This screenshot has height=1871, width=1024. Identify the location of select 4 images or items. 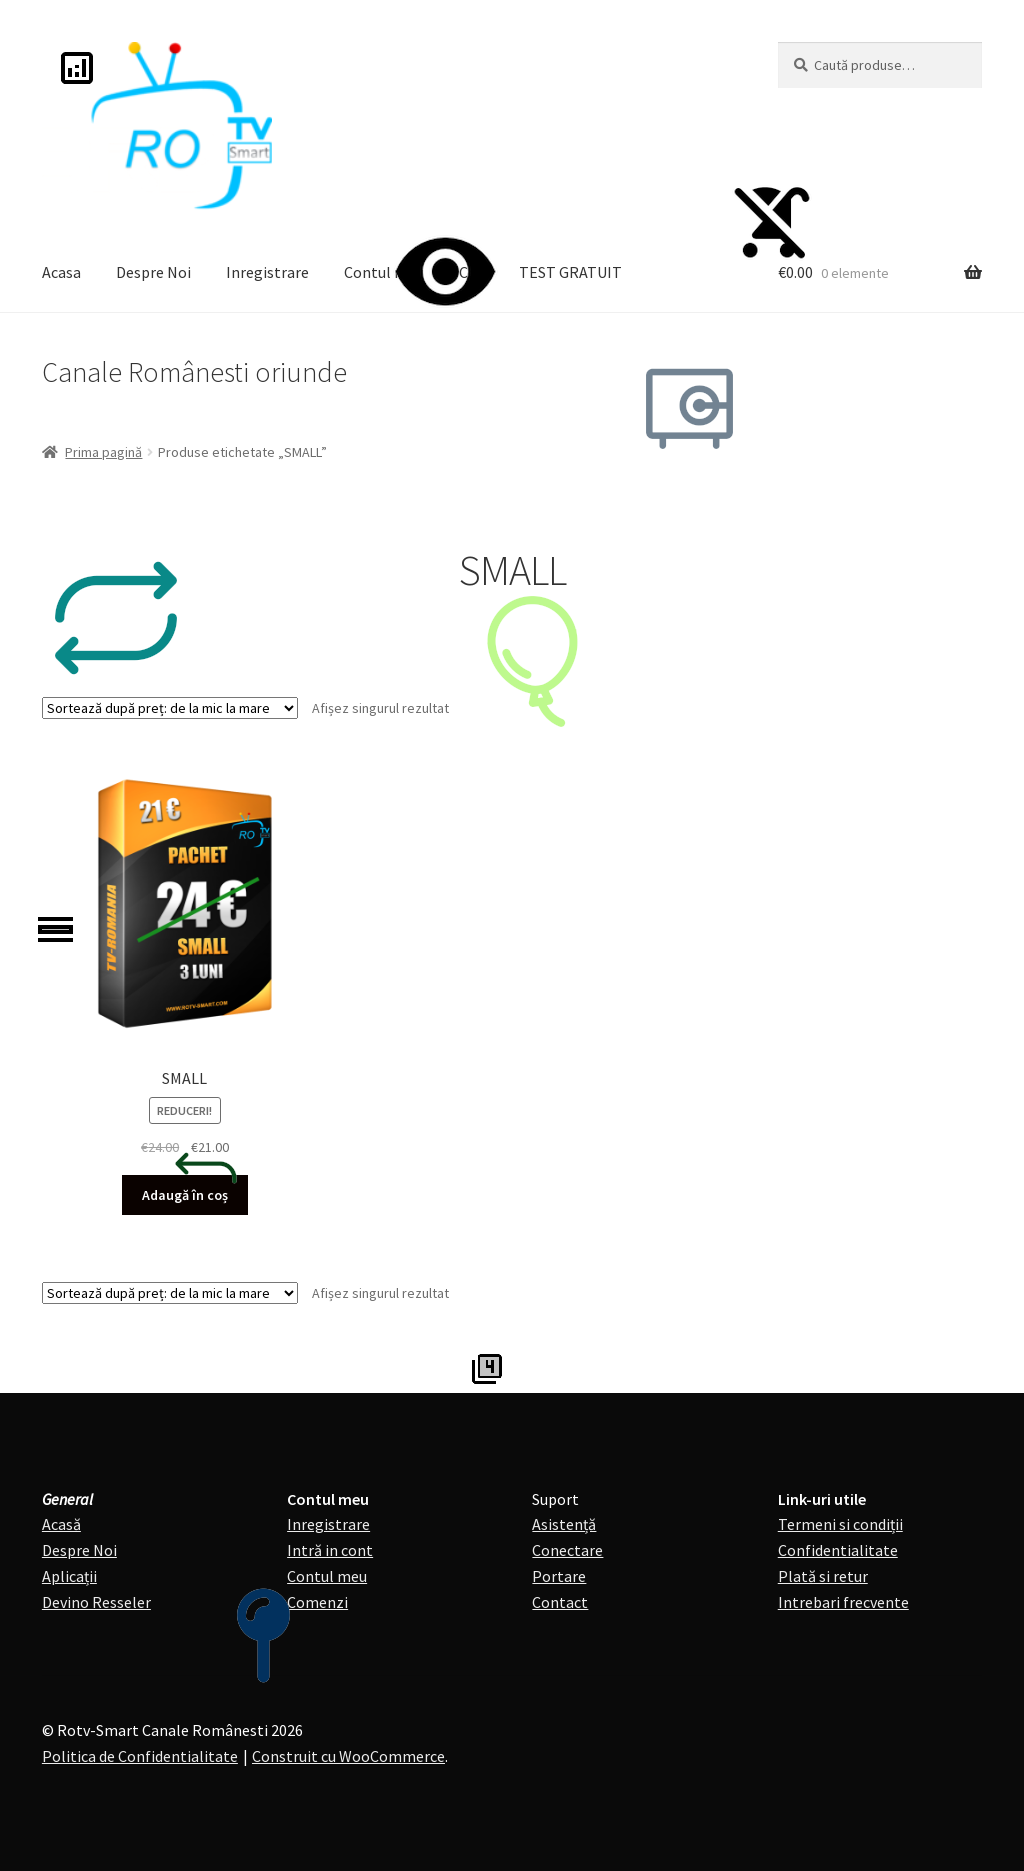
(487, 1369).